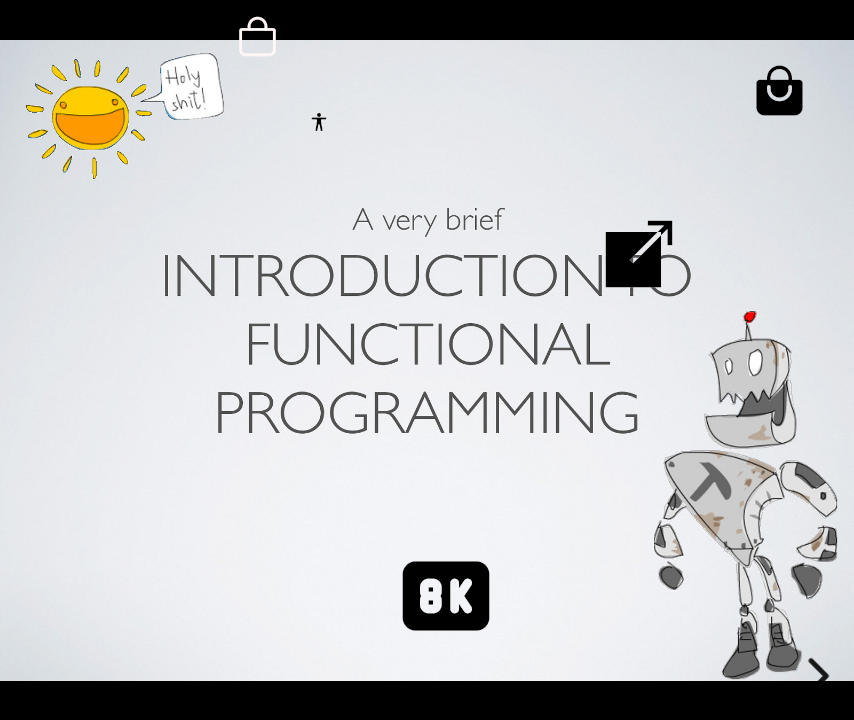 The height and width of the screenshot is (720, 854). What do you see at coordinates (446, 596) in the screenshot?
I see `indicates 8K video resolution quality` at bounding box center [446, 596].